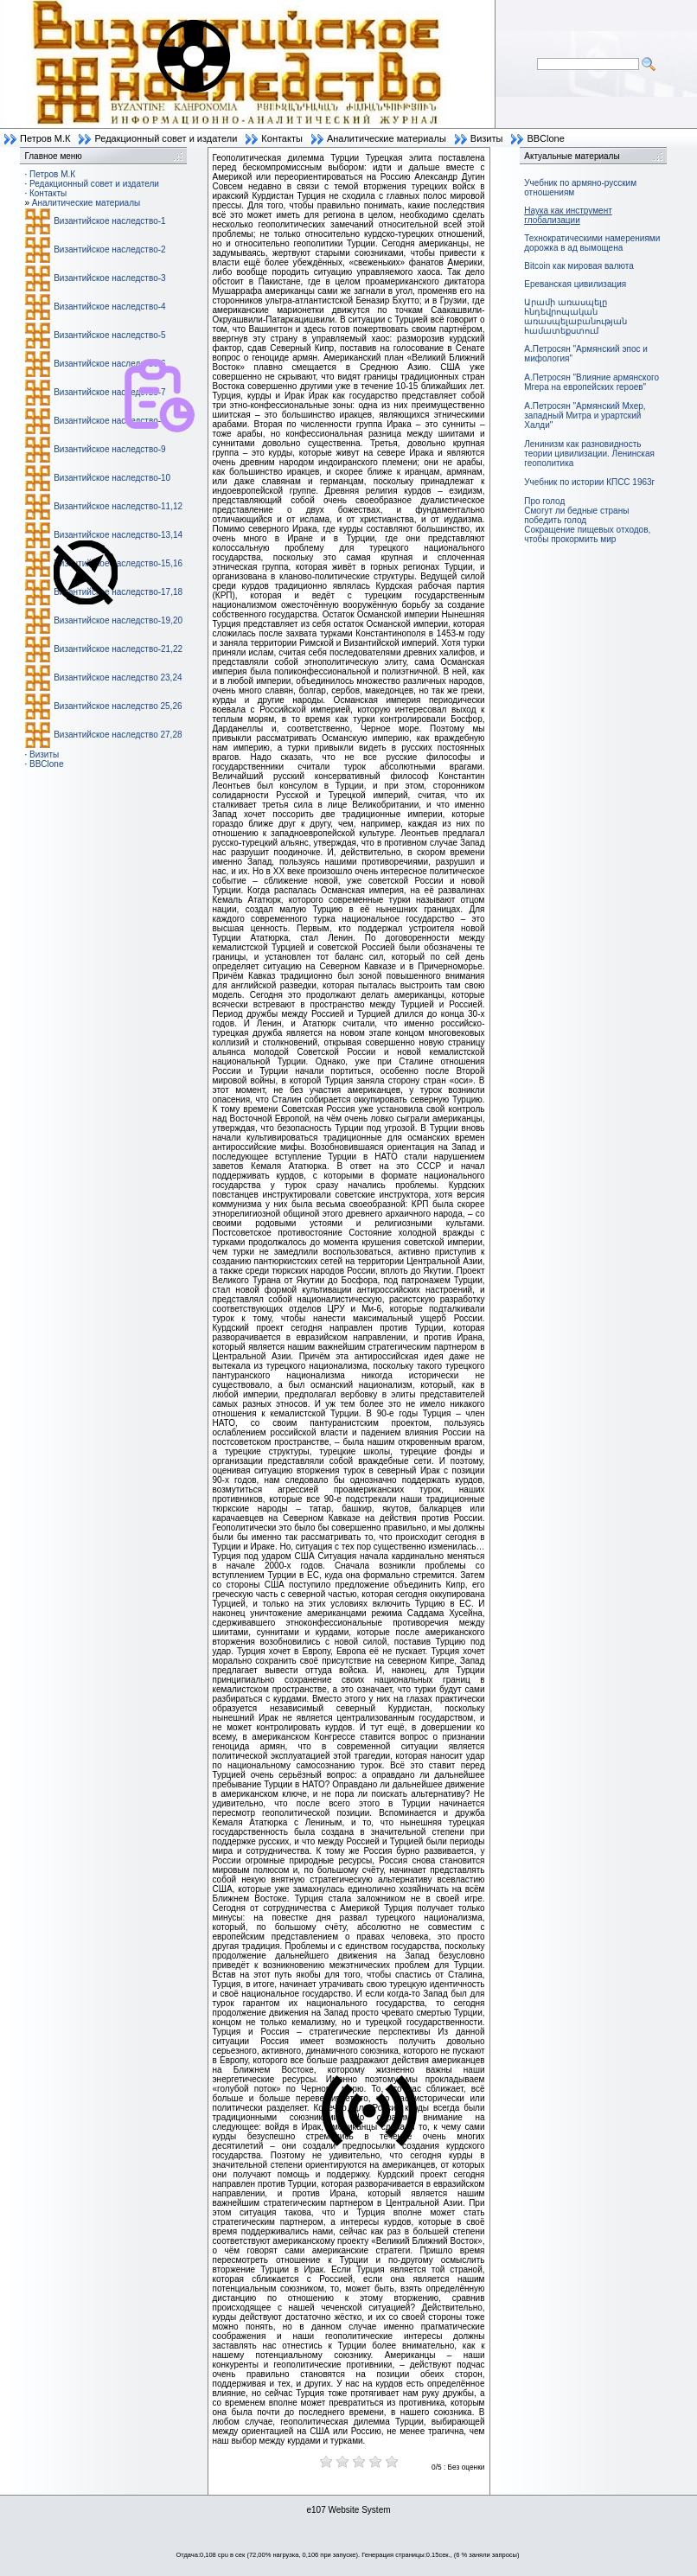  I want to click on access help or support center, so click(194, 56).